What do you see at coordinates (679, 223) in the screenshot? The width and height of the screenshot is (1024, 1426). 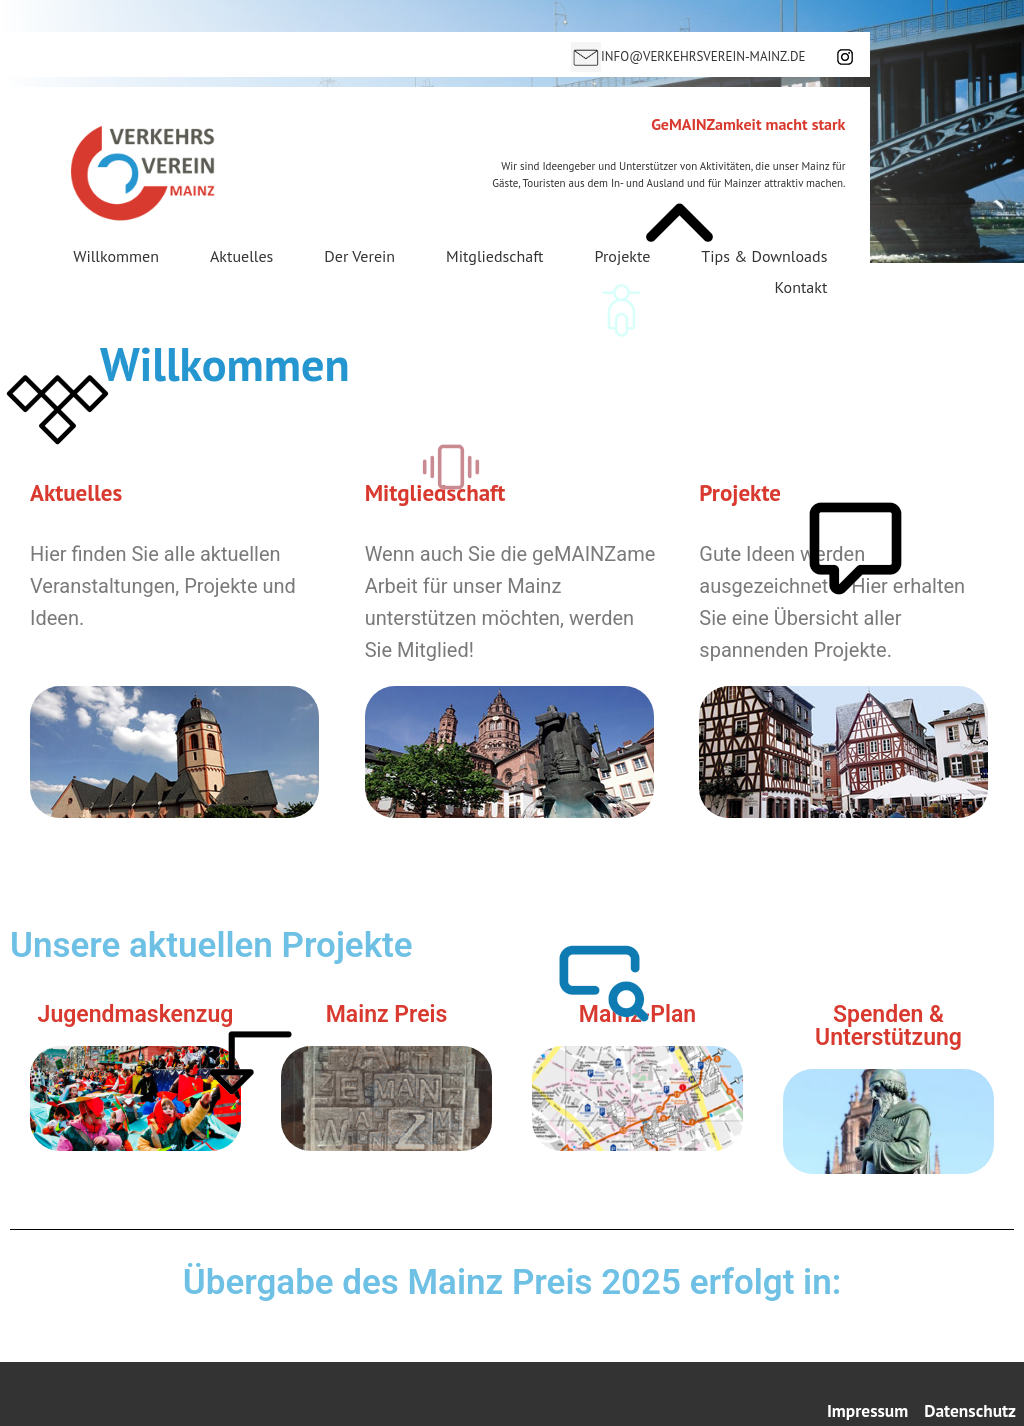 I see `collapse an expanded section` at bounding box center [679, 223].